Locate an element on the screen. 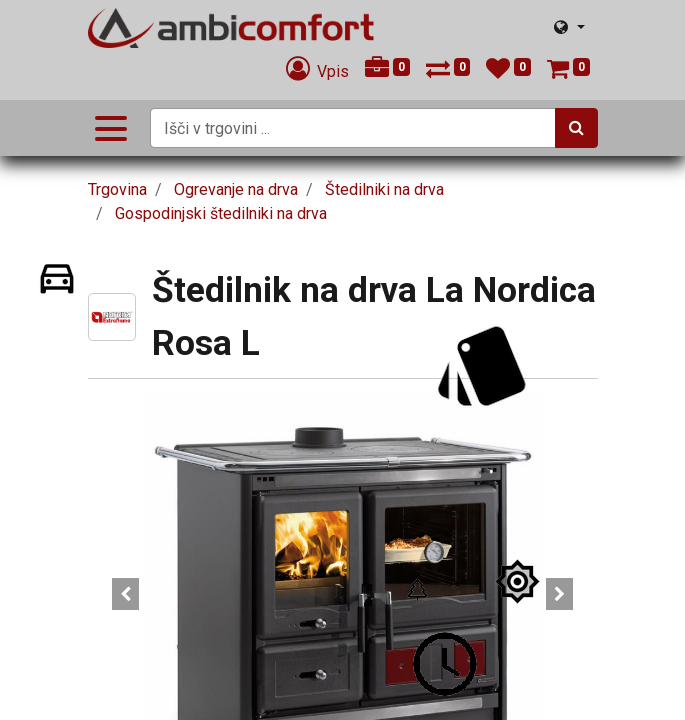 The image size is (685, 720). access nature or outdoor-related content is located at coordinates (417, 589).